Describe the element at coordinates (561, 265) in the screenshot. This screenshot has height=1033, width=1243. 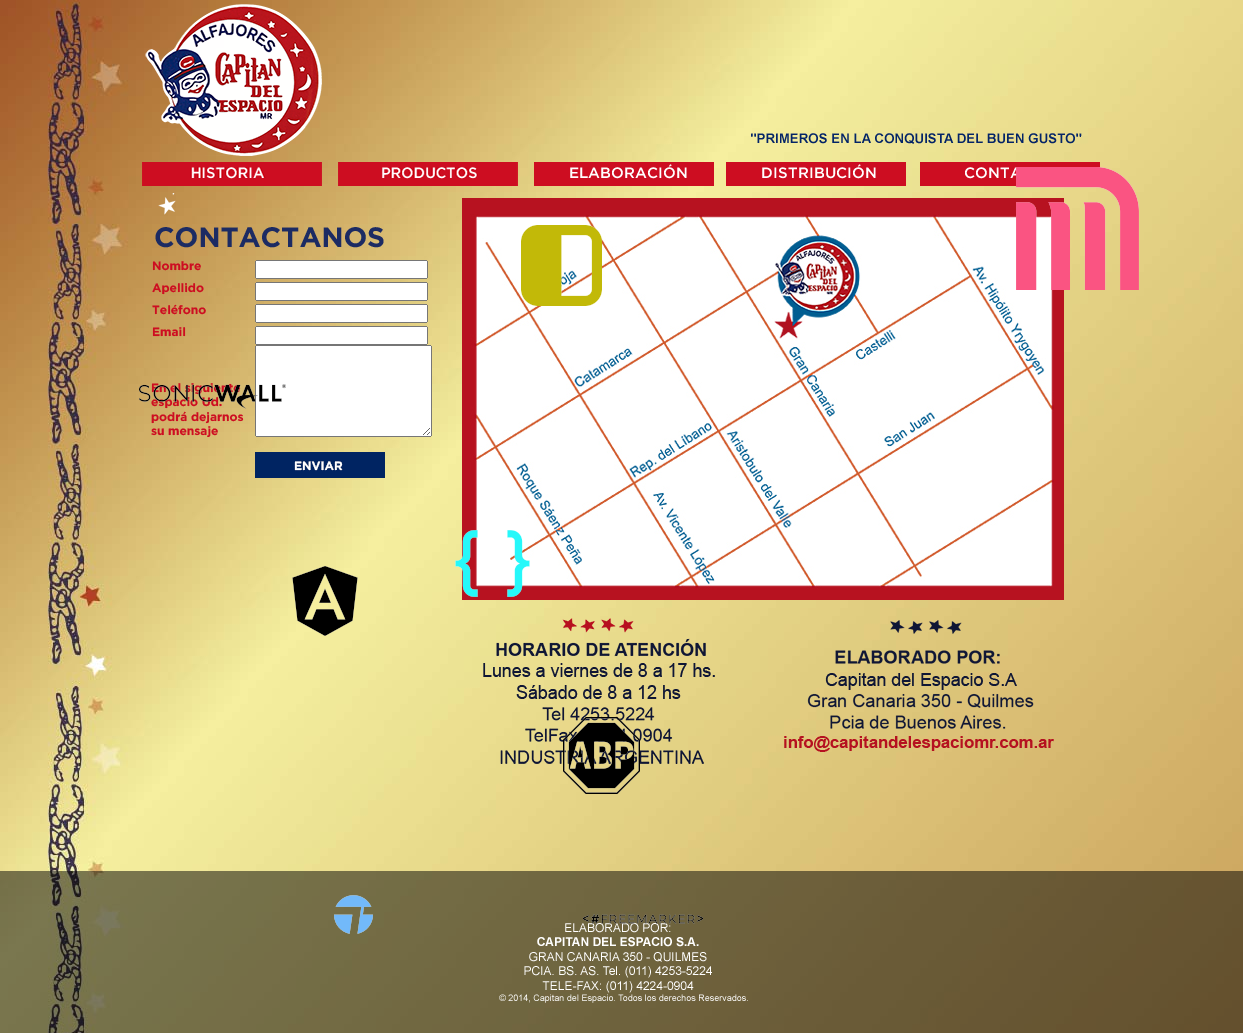
I see `shields.io logo - a service for generating status badges` at that location.